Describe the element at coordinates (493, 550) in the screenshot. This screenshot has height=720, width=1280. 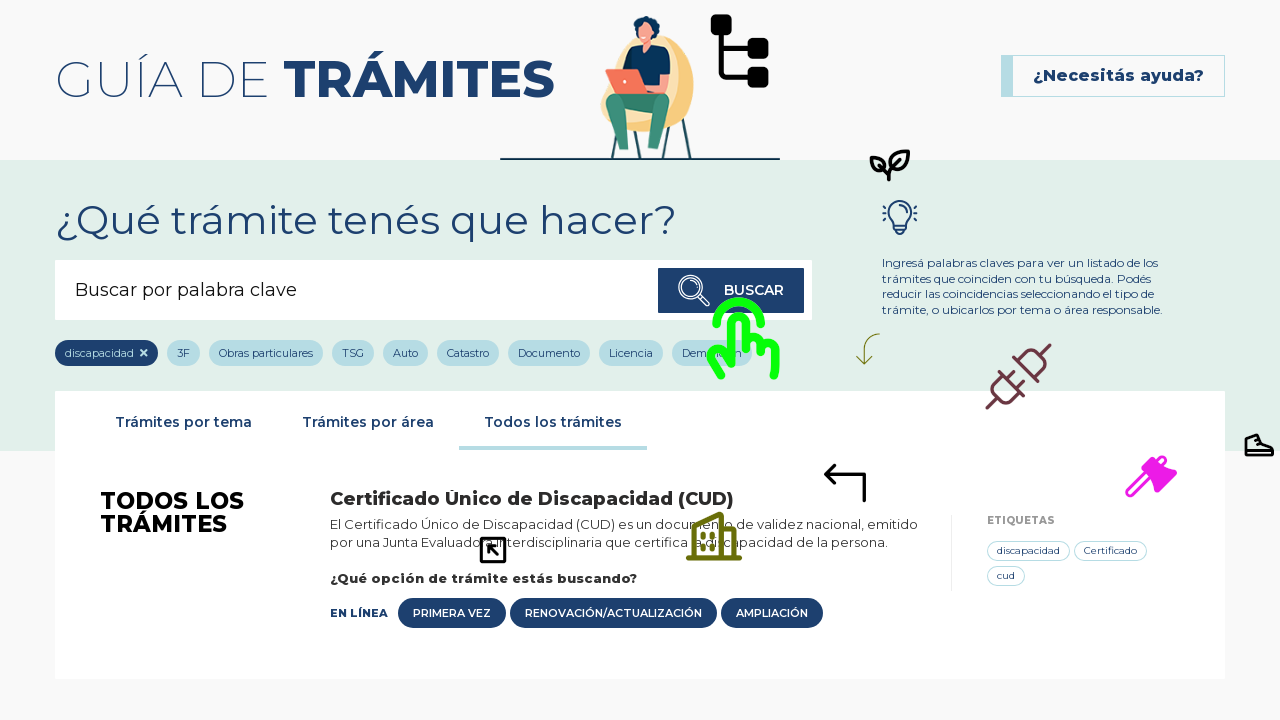
I see `navigate to previous screen or section` at that location.